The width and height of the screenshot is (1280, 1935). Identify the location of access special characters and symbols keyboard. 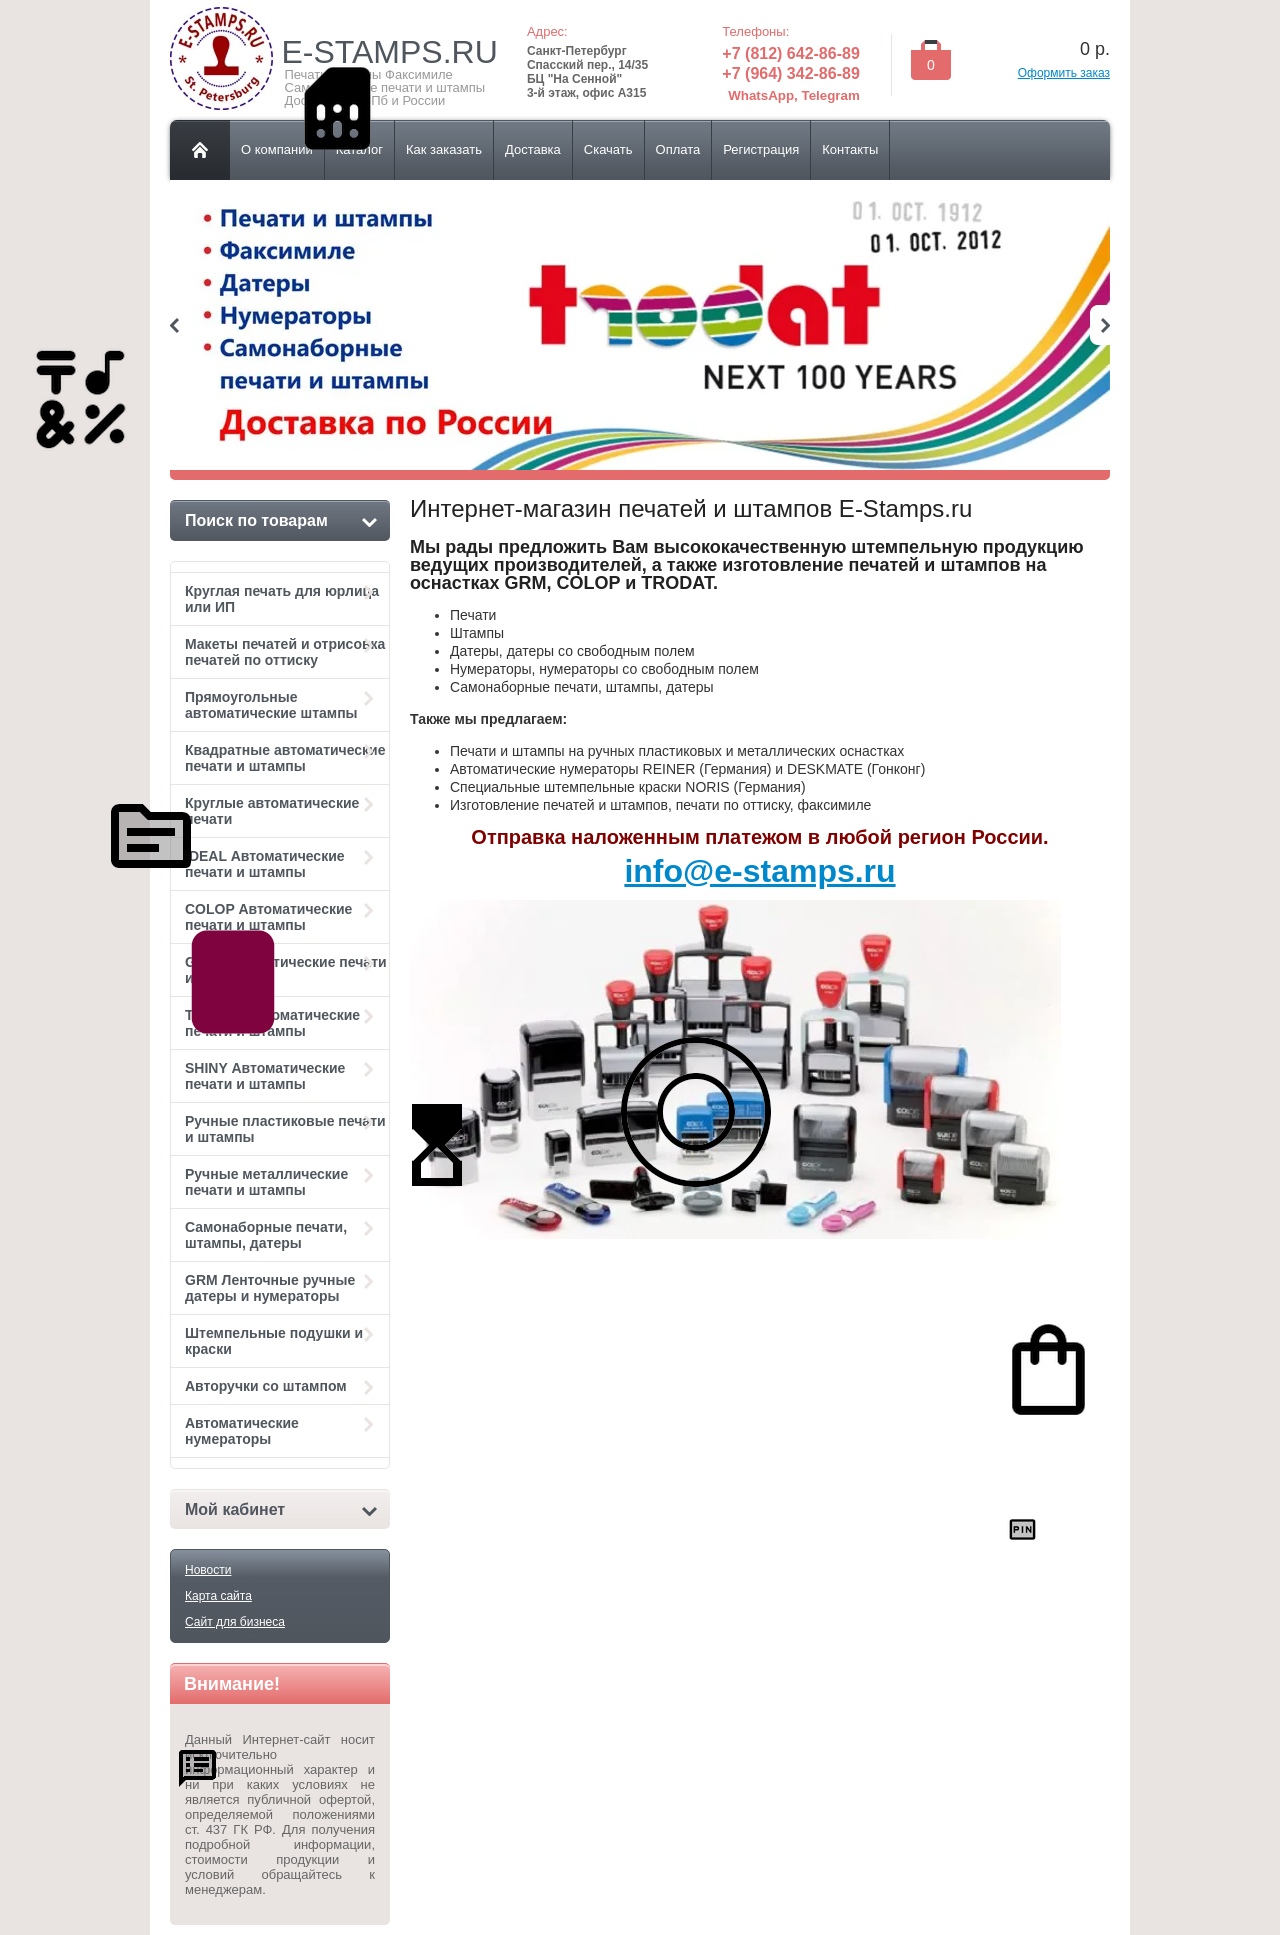
(80, 399).